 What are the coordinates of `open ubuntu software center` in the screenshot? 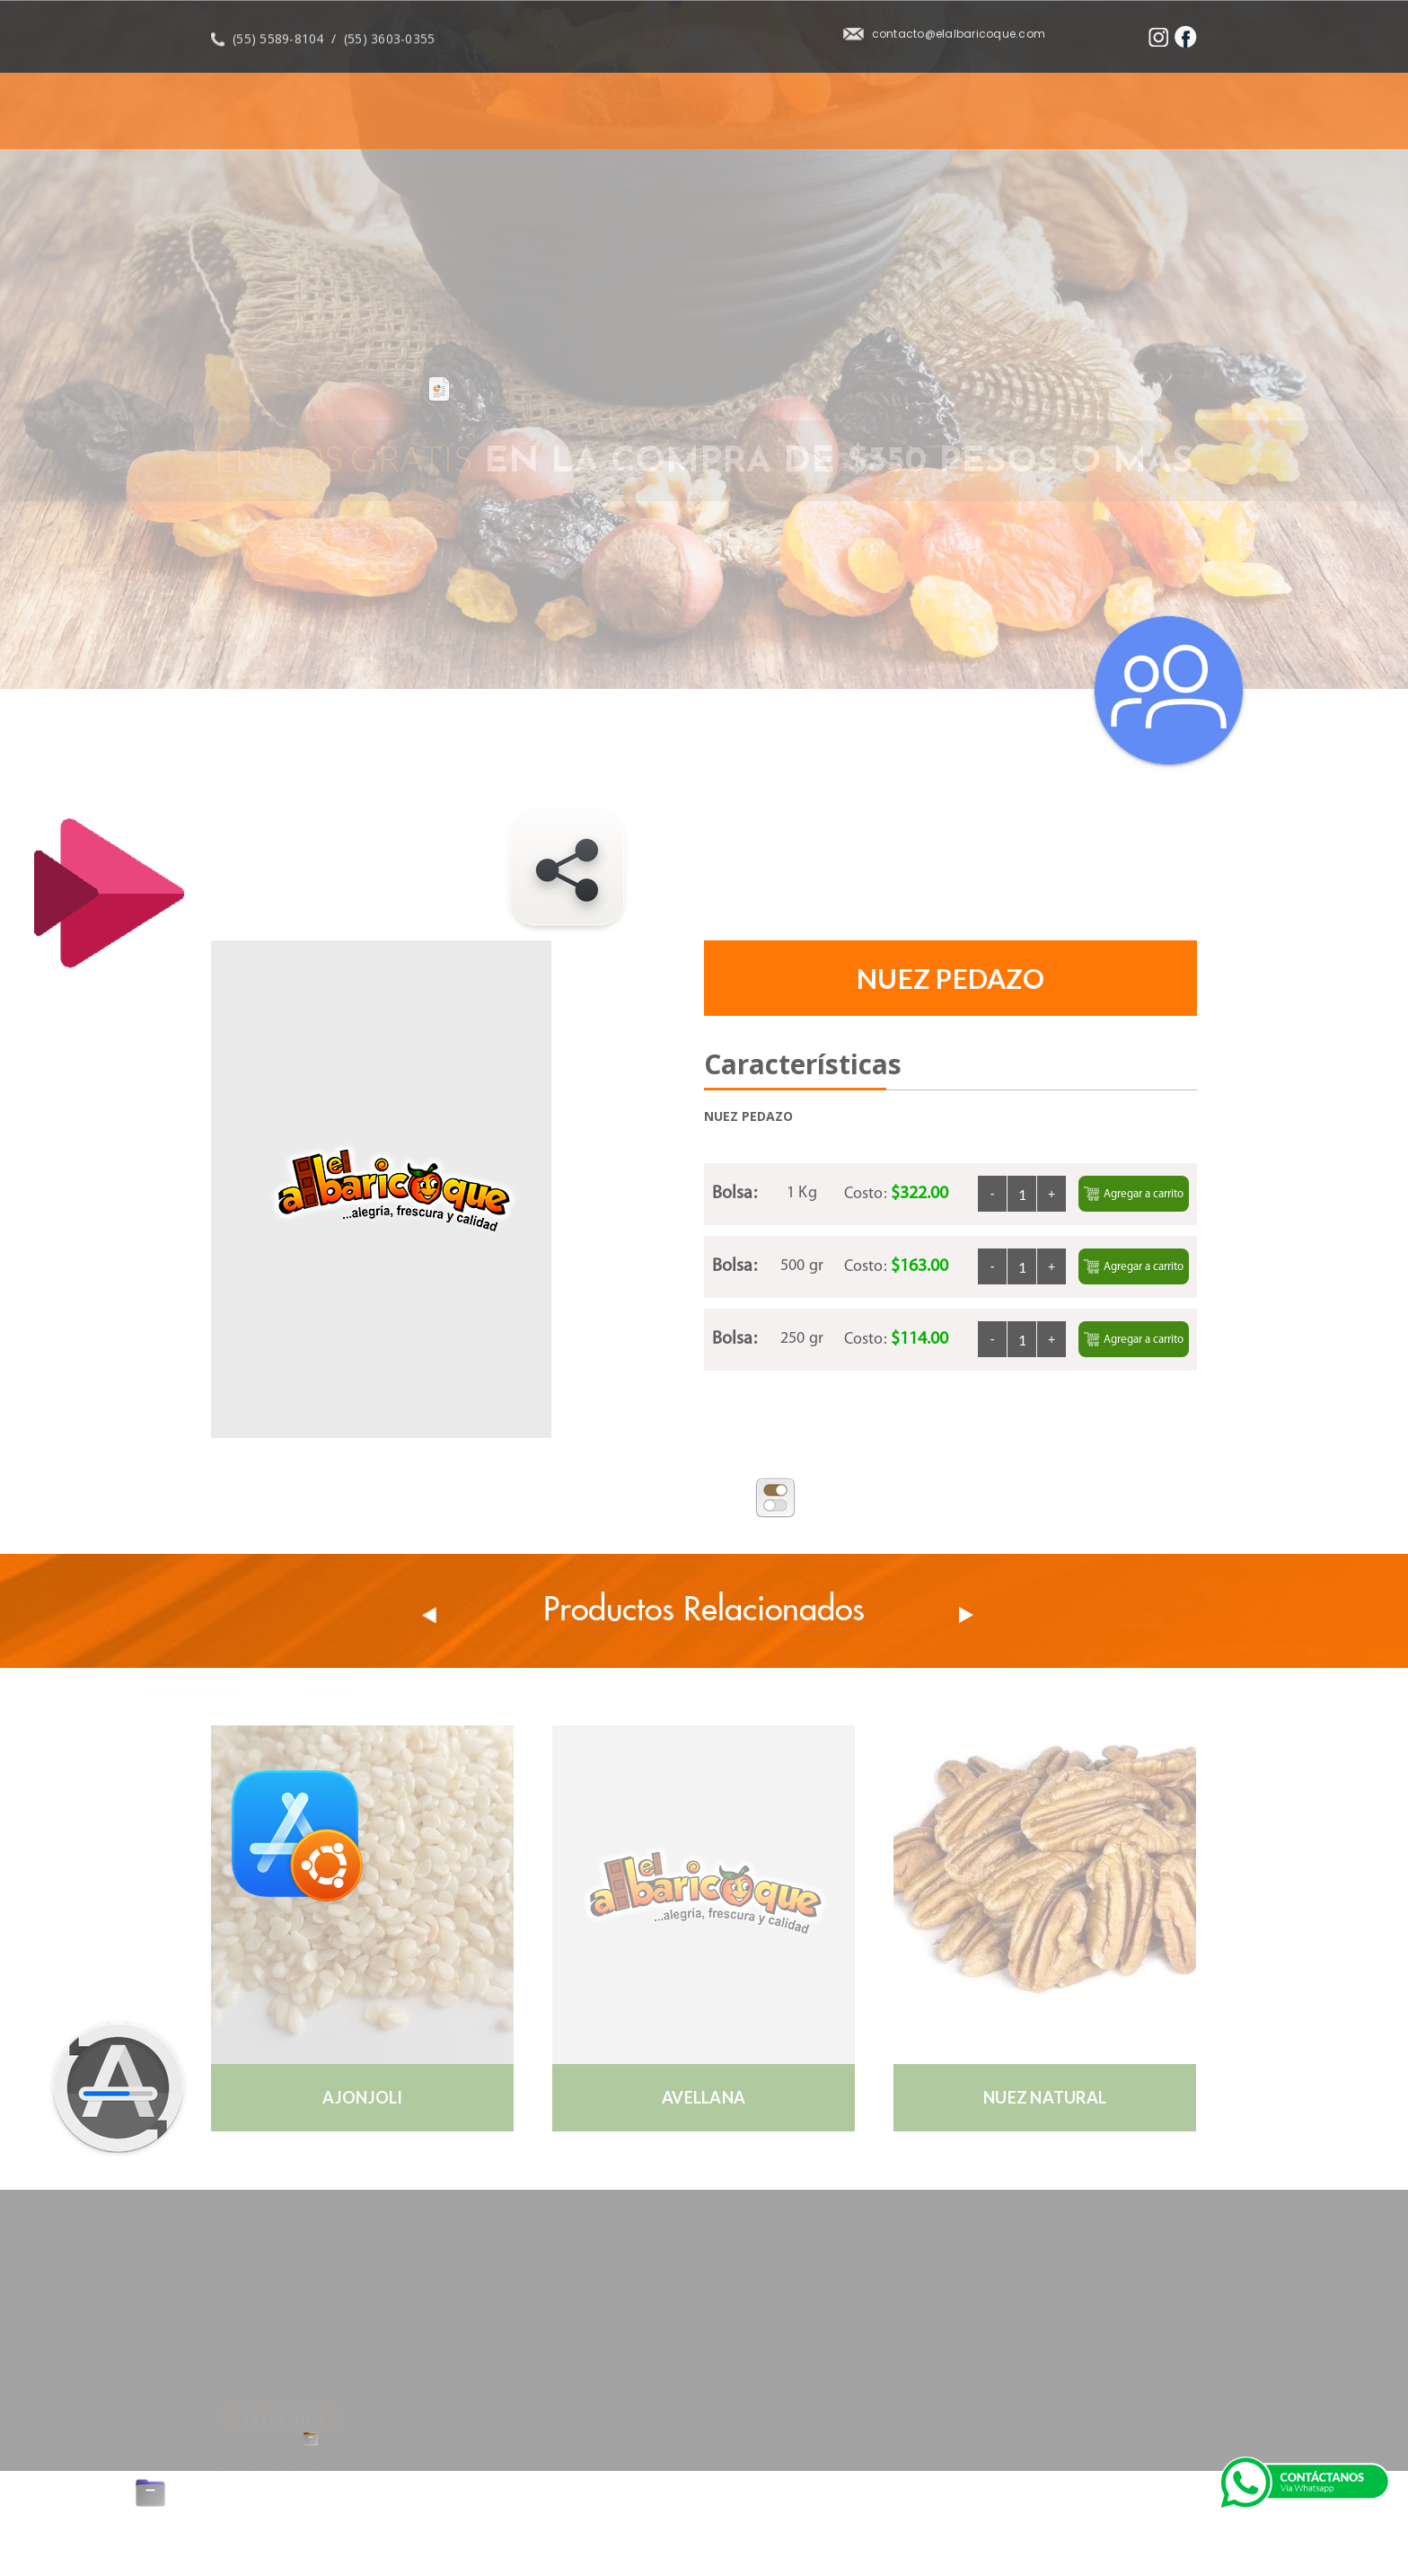 It's located at (295, 1833).